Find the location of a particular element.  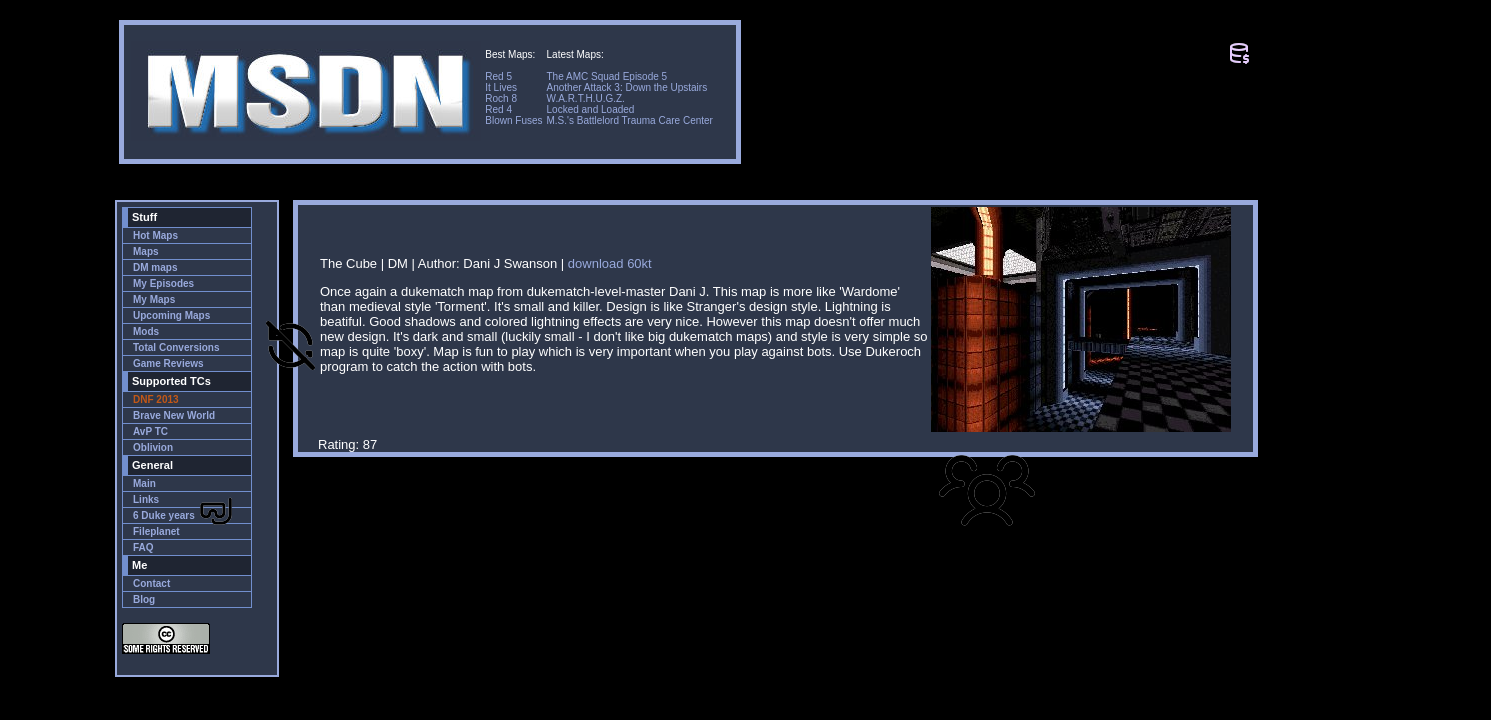

refresh or sync is disabled is located at coordinates (290, 345).